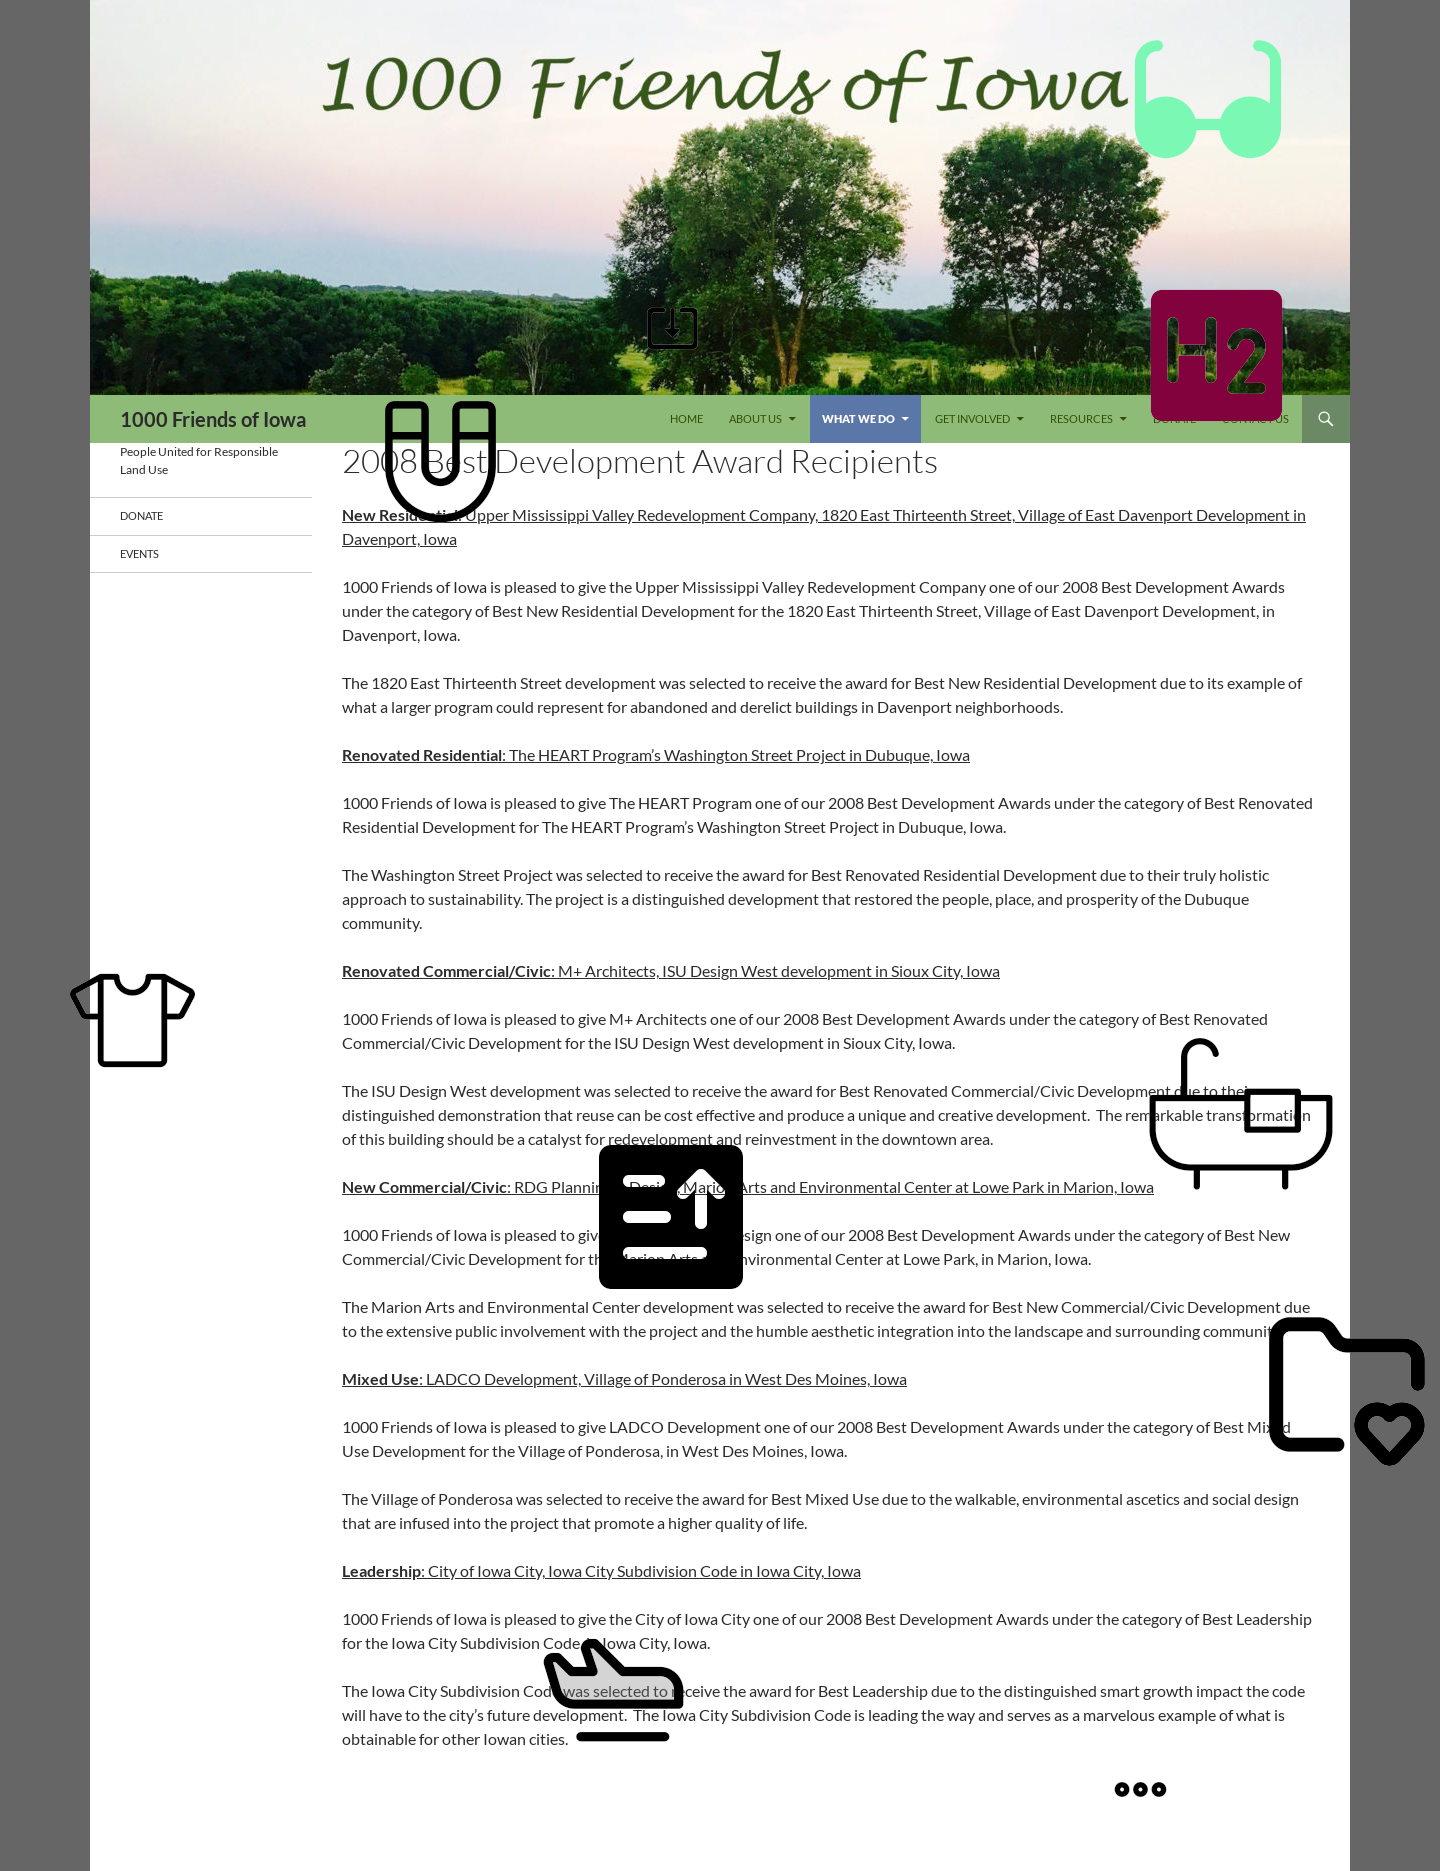 Image resolution: width=1440 pixels, height=1871 pixels. What do you see at coordinates (672, 328) in the screenshot?
I see `download a system update` at bounding box center [672, 328].